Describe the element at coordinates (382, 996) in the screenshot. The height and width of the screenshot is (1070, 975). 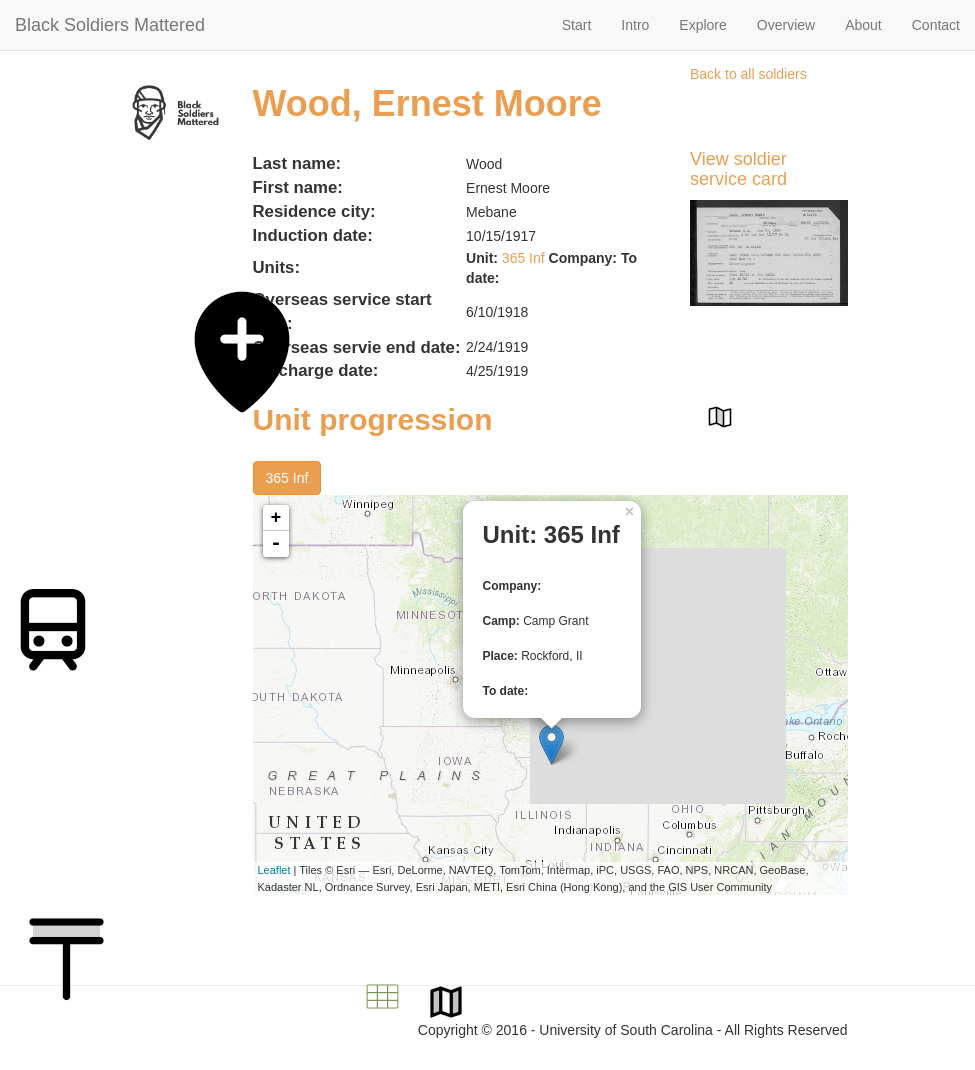
I see `view items in grid layout` at that location.